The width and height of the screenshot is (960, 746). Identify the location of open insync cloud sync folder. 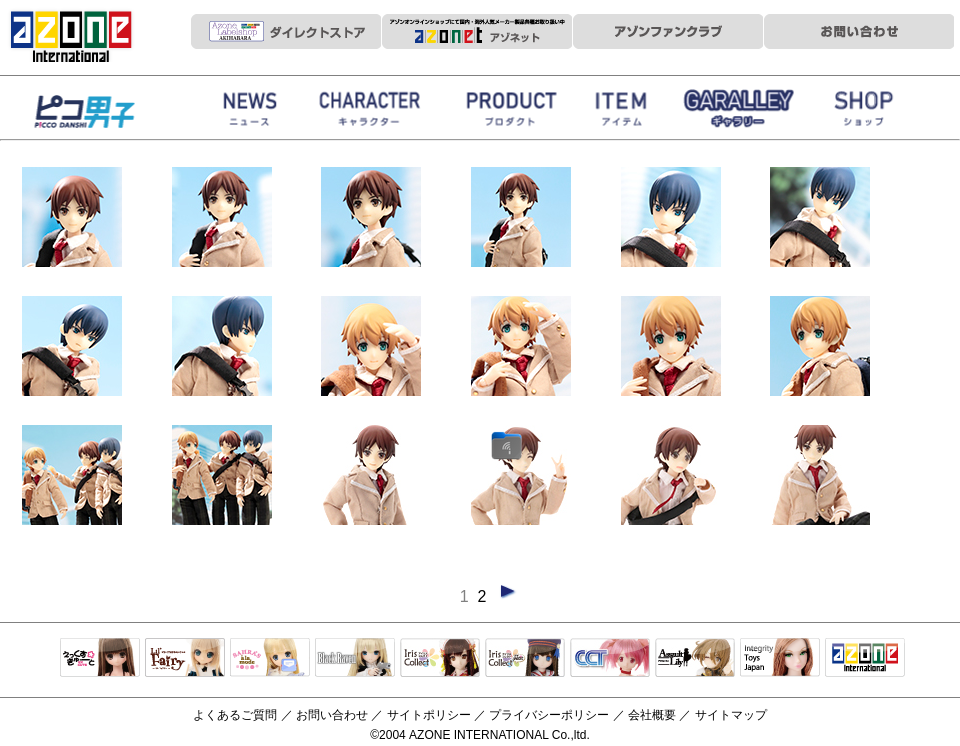
(506, 445).